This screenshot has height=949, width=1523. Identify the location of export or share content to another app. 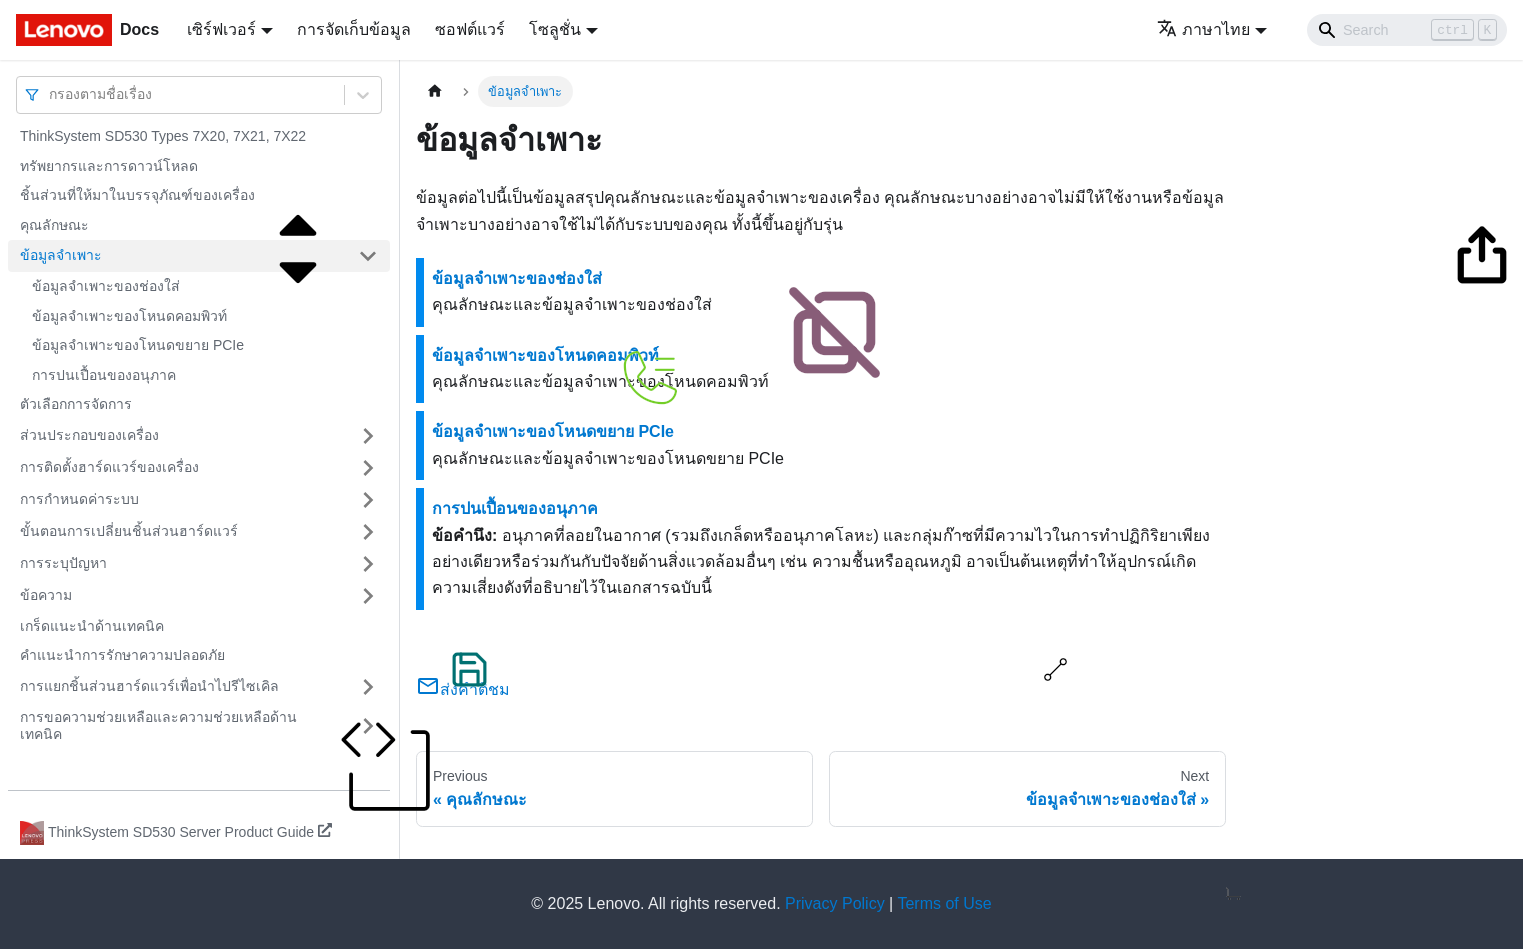
(1482, 257).